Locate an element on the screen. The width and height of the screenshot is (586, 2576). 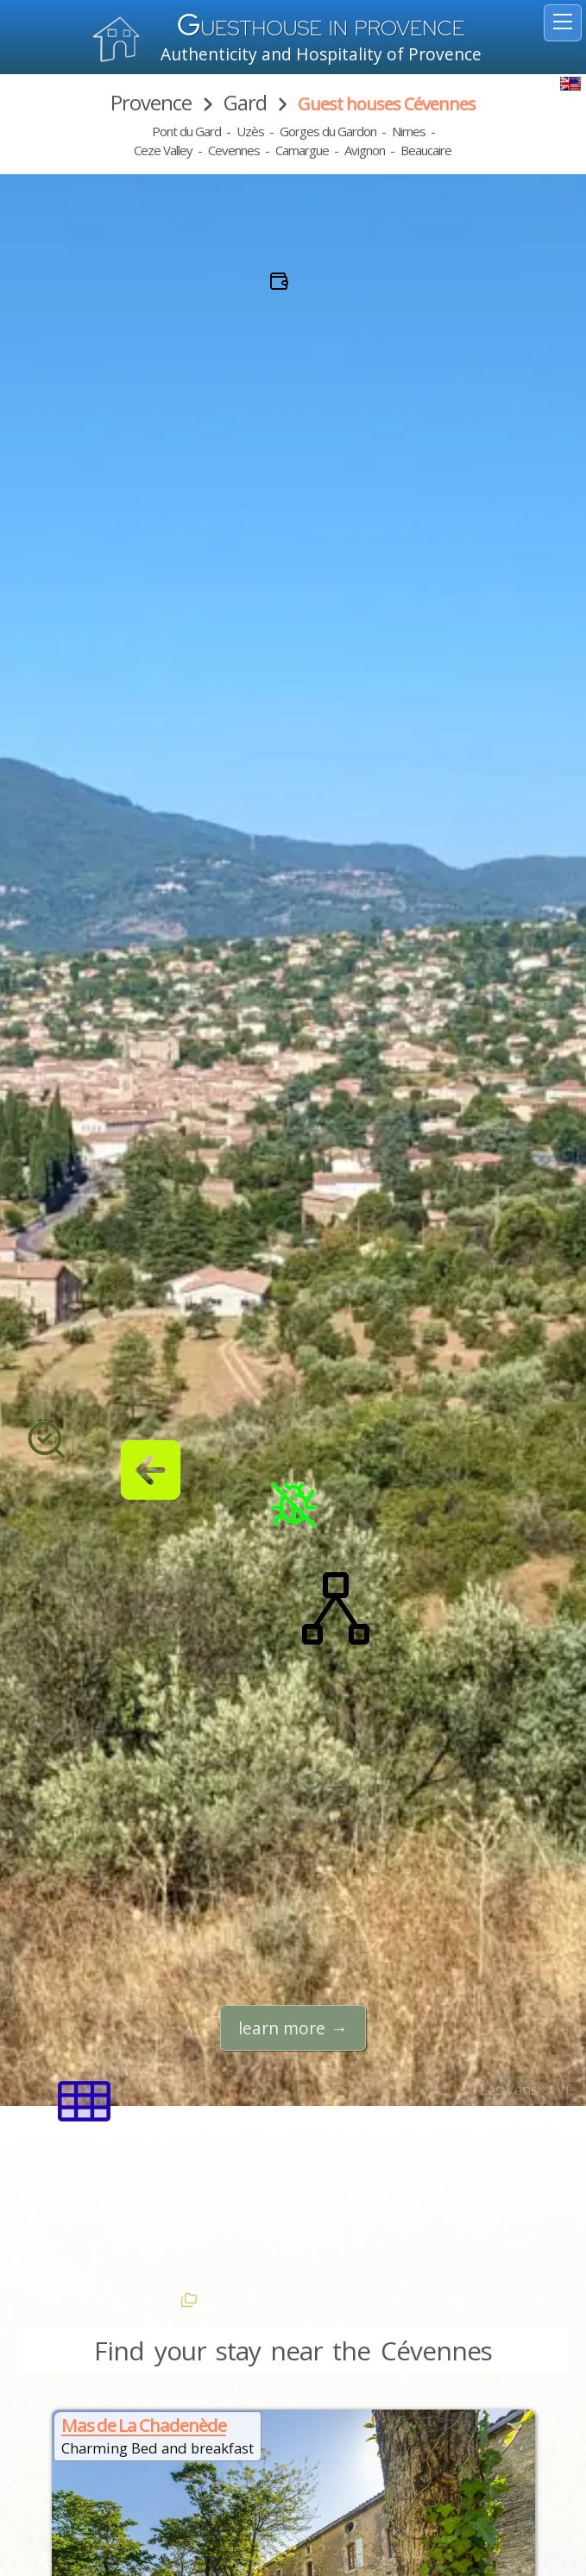
access your digital wallet is located at coordinates (279, 281).